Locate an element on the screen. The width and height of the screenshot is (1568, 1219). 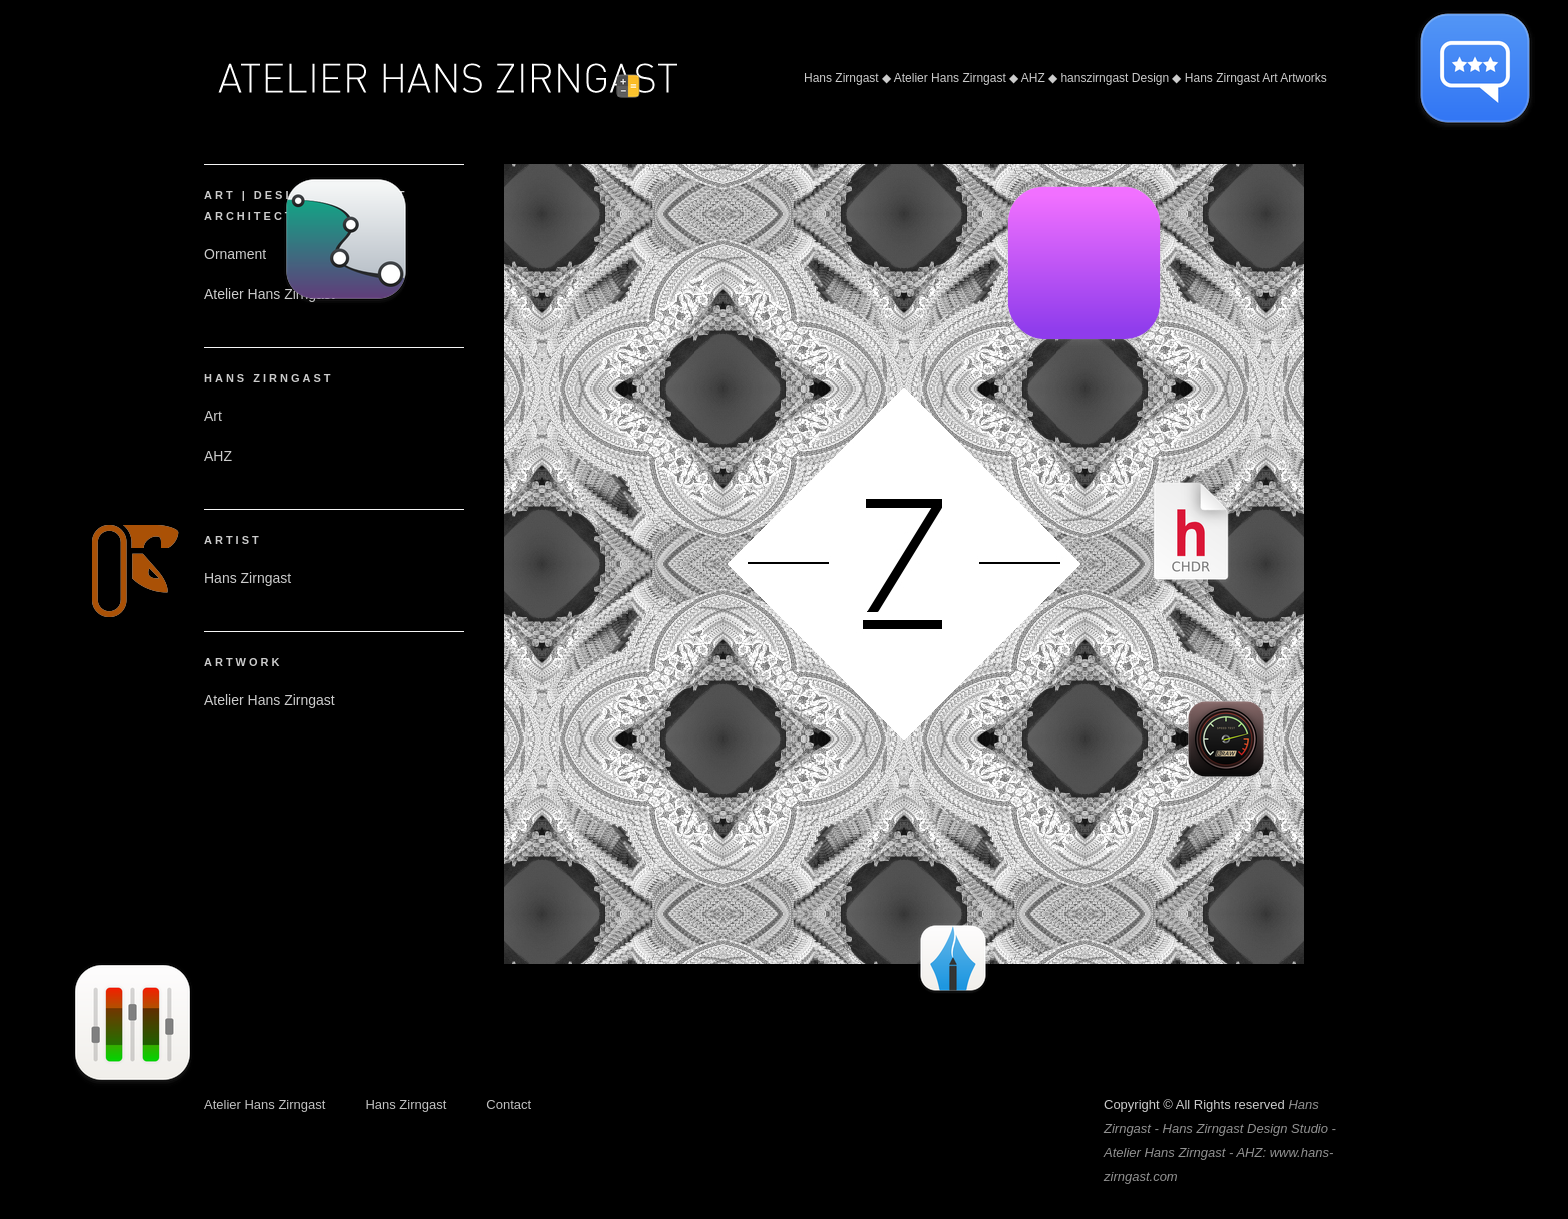
placeholder template for a macOS app icon is located at coordinates (1084, 263).